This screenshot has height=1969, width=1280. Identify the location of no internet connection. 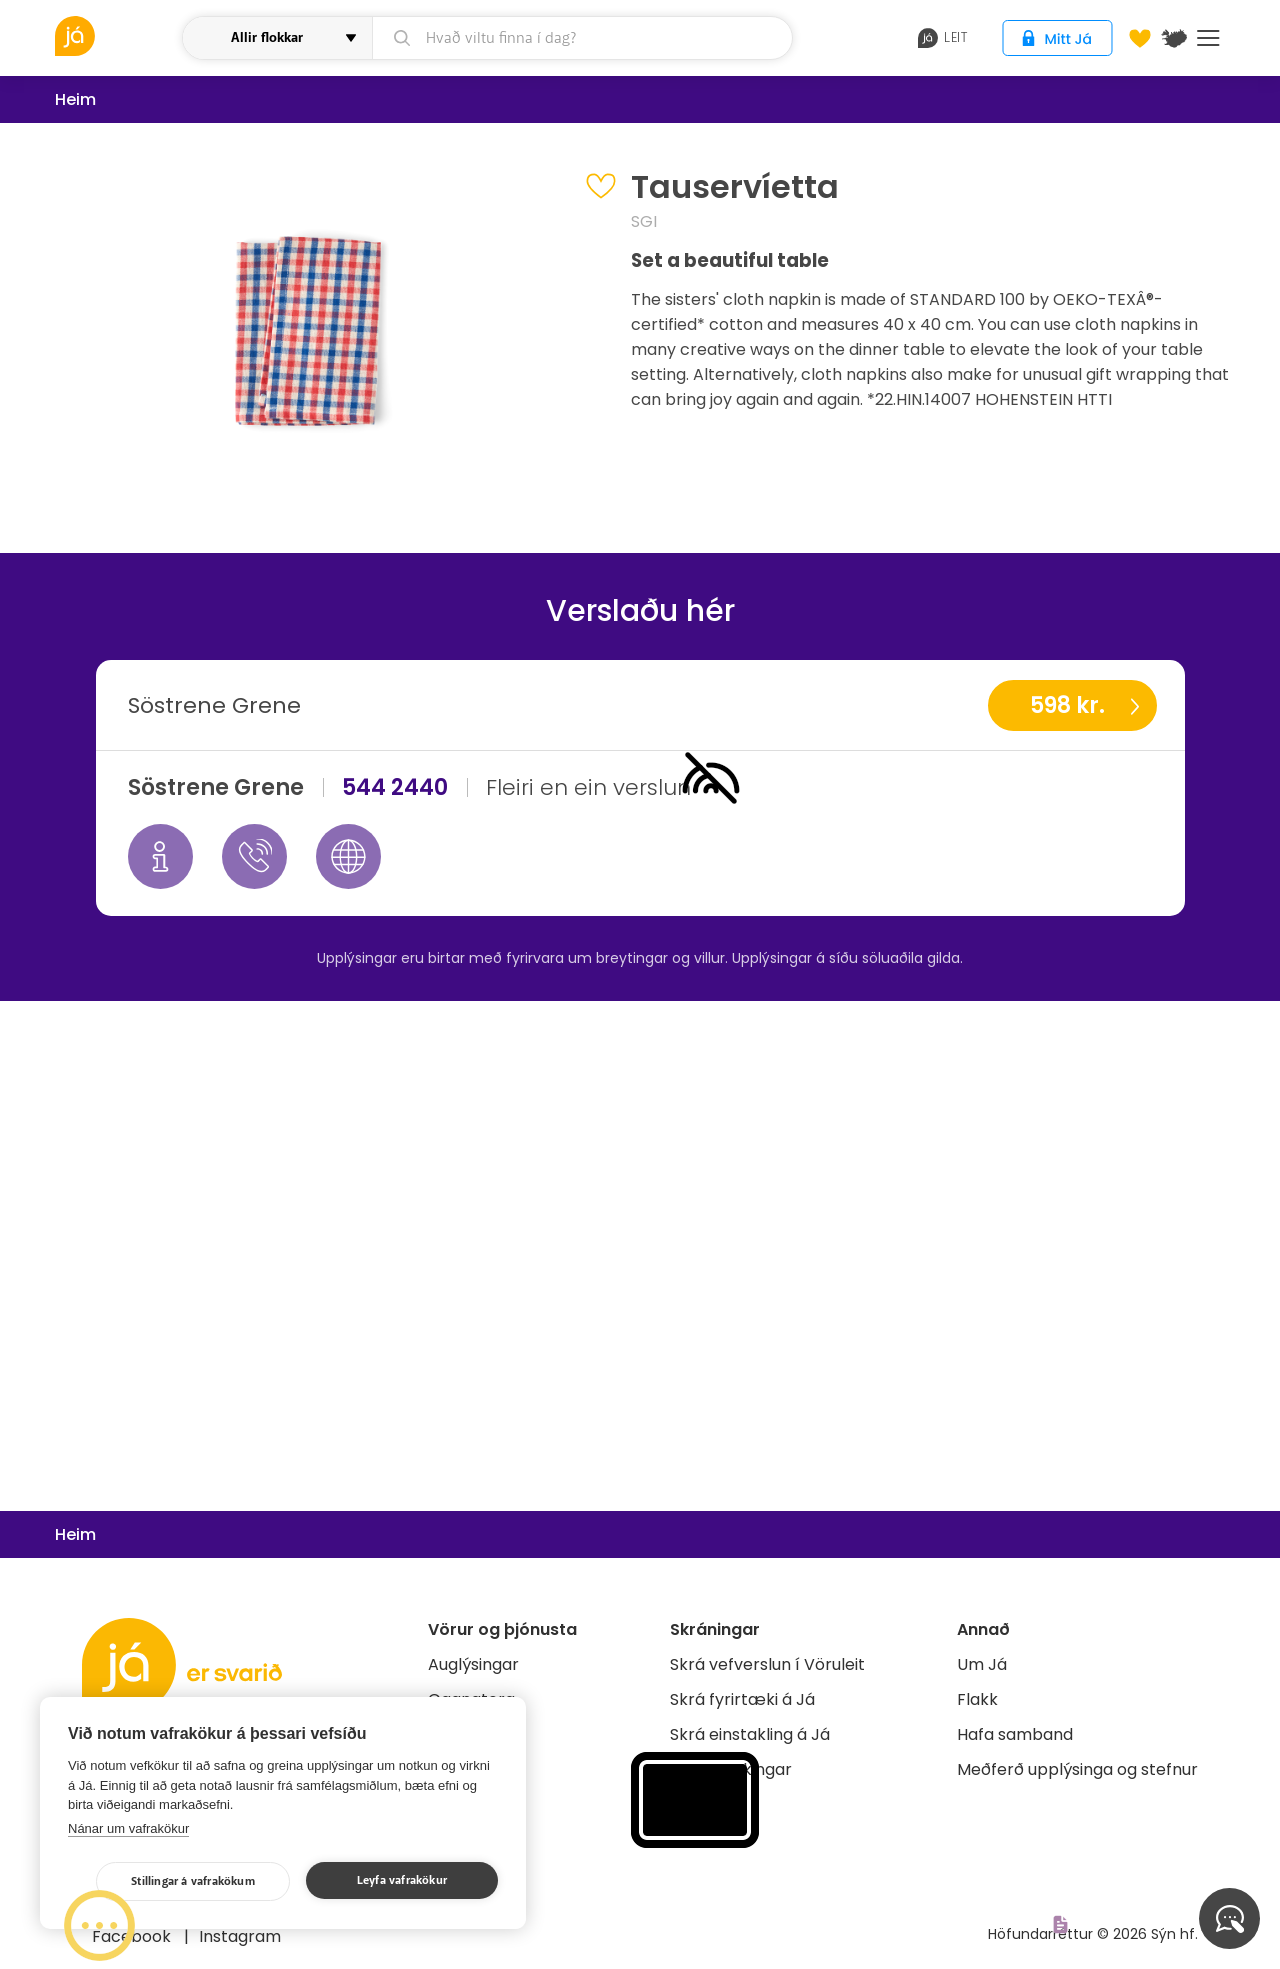
(711, 778).